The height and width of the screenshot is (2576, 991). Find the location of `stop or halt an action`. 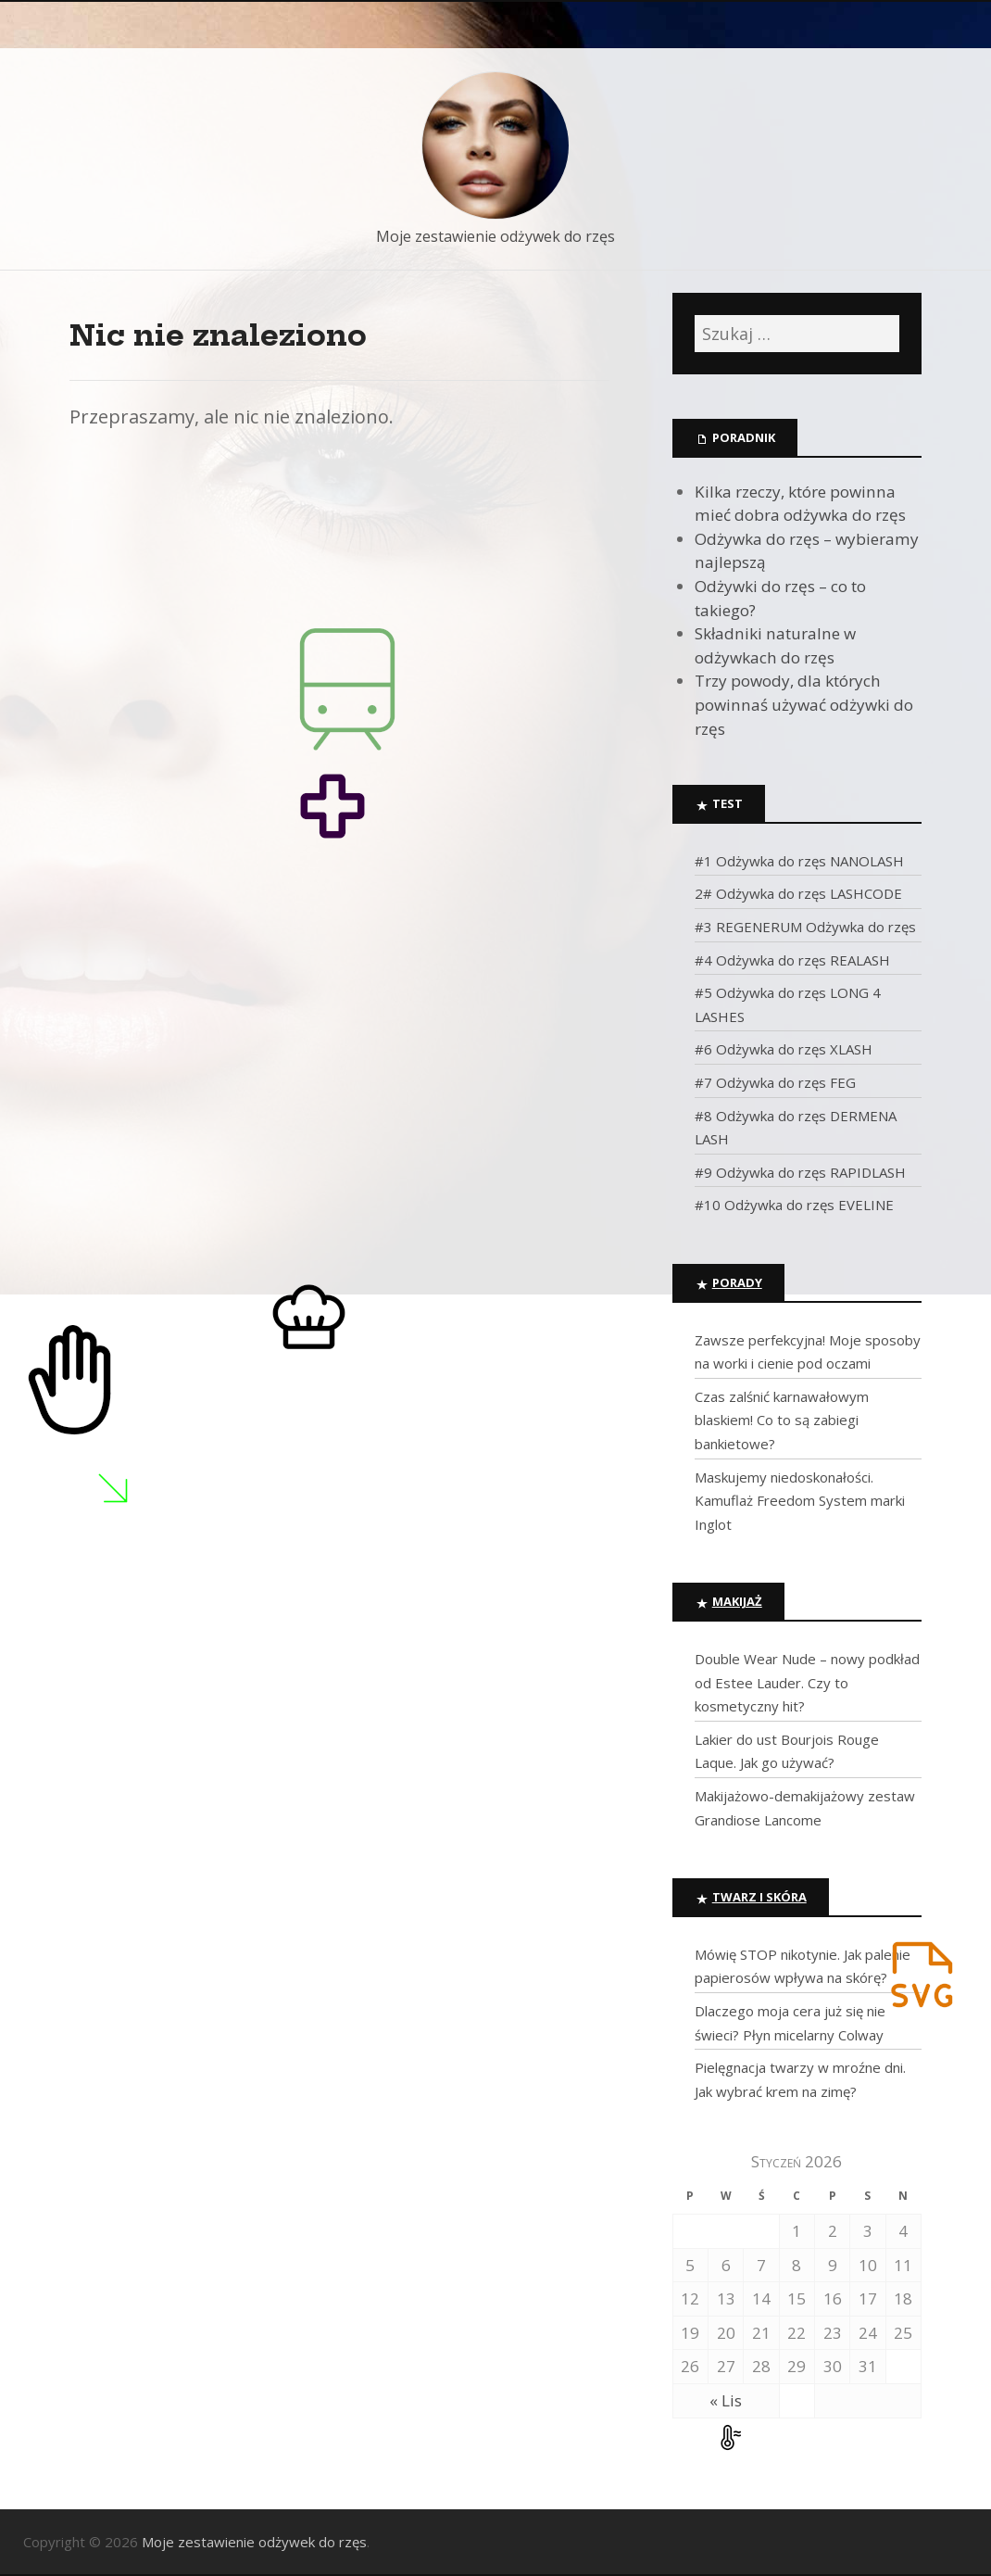

stop or halt an action is located at coordinates (69, 1380).